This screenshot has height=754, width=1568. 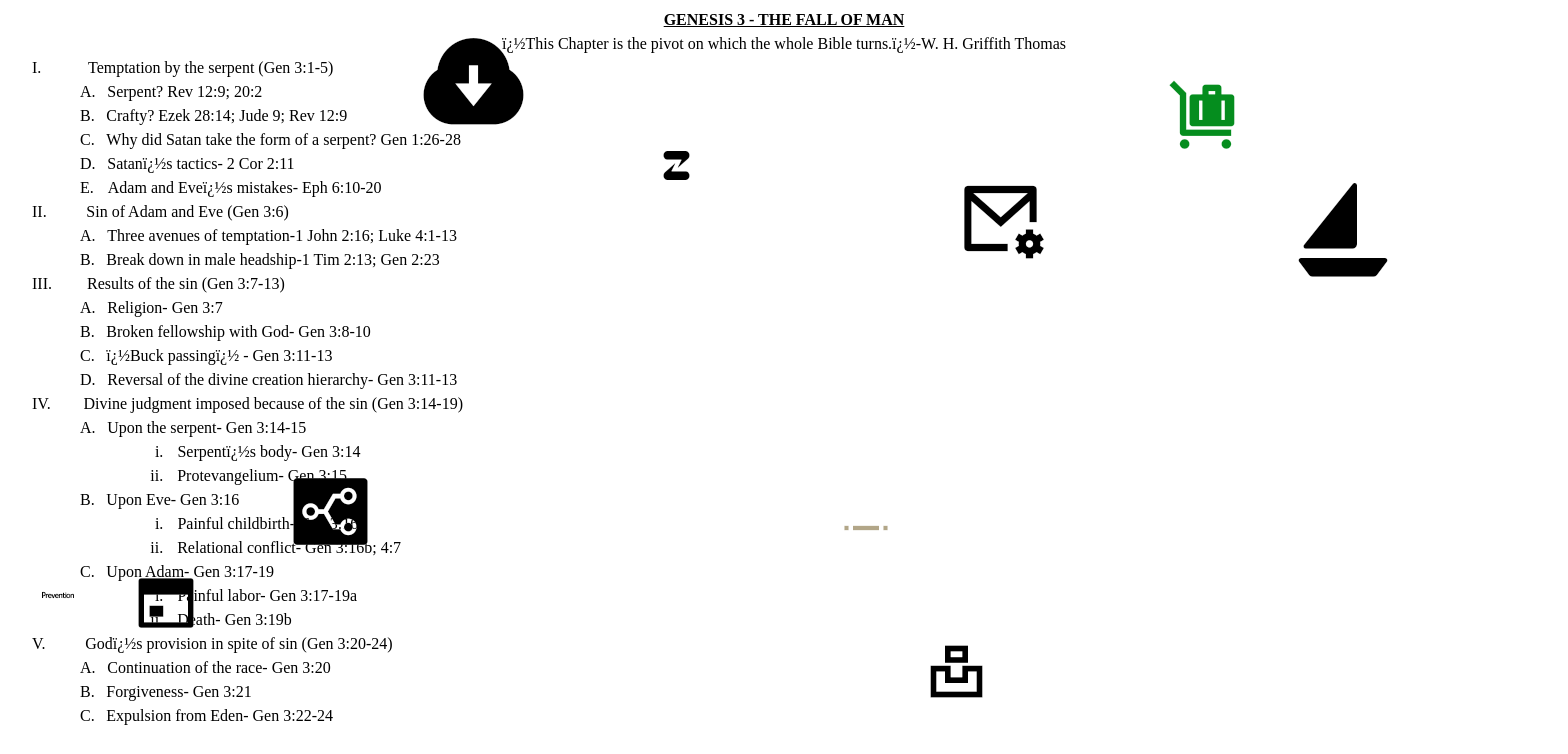 I want to click on access email settings, so click(x=1000, y=218).